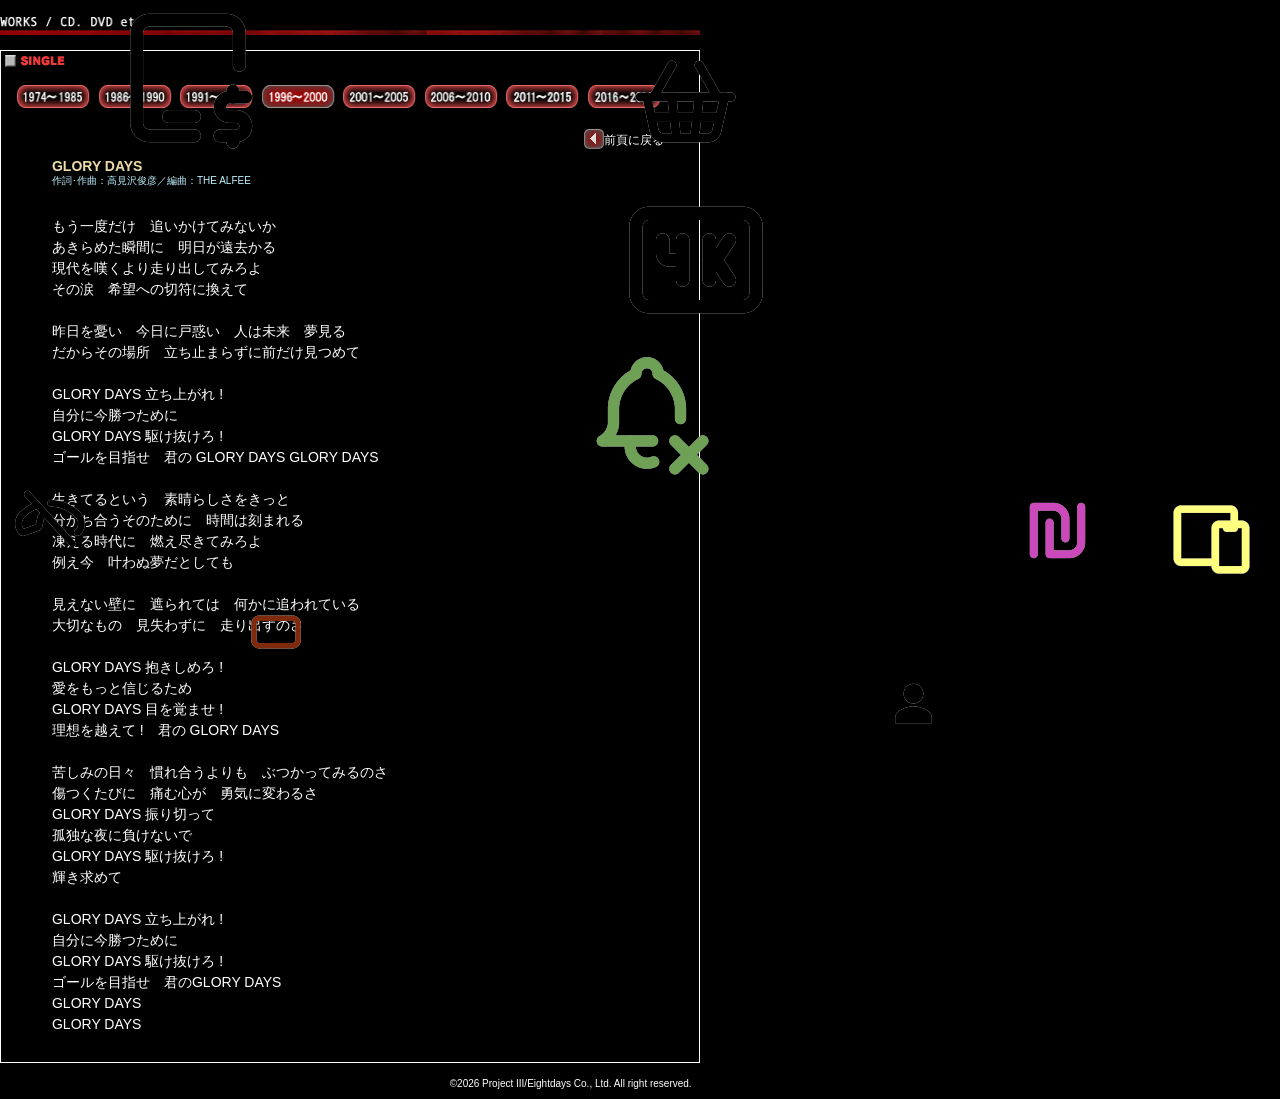 The width and height of the screenshot is (1280, 1099). I want to click on mute or disable notifications, so click(647, 413).